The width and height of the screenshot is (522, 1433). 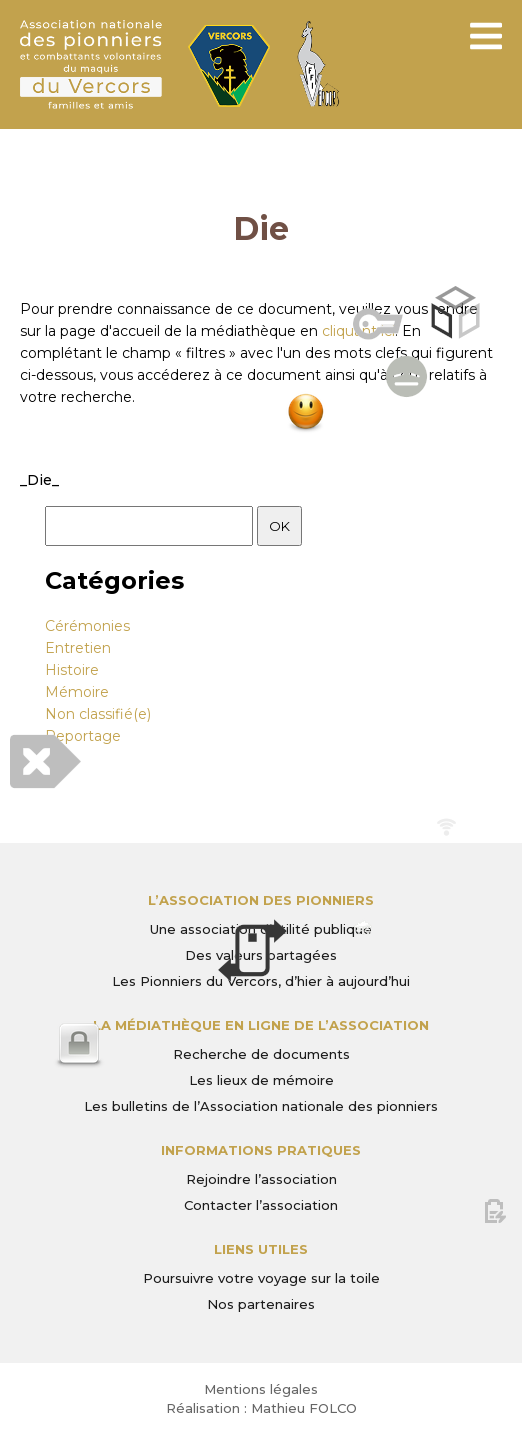 What do you see at coordinates (306, 413) in the screenshot?
I see `add an emoji or reaction to a message` at bounding box center [306, 413].